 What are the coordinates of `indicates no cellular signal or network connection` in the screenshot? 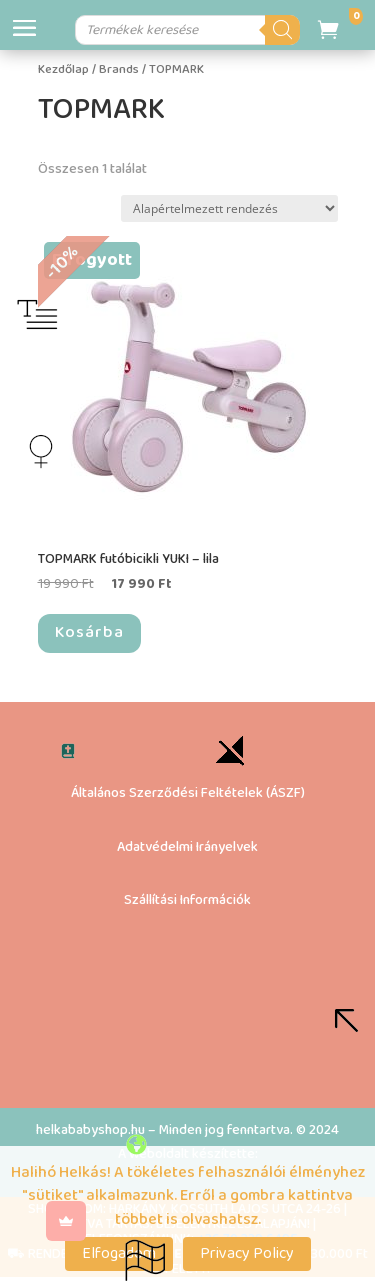 It's located at (230, 750).